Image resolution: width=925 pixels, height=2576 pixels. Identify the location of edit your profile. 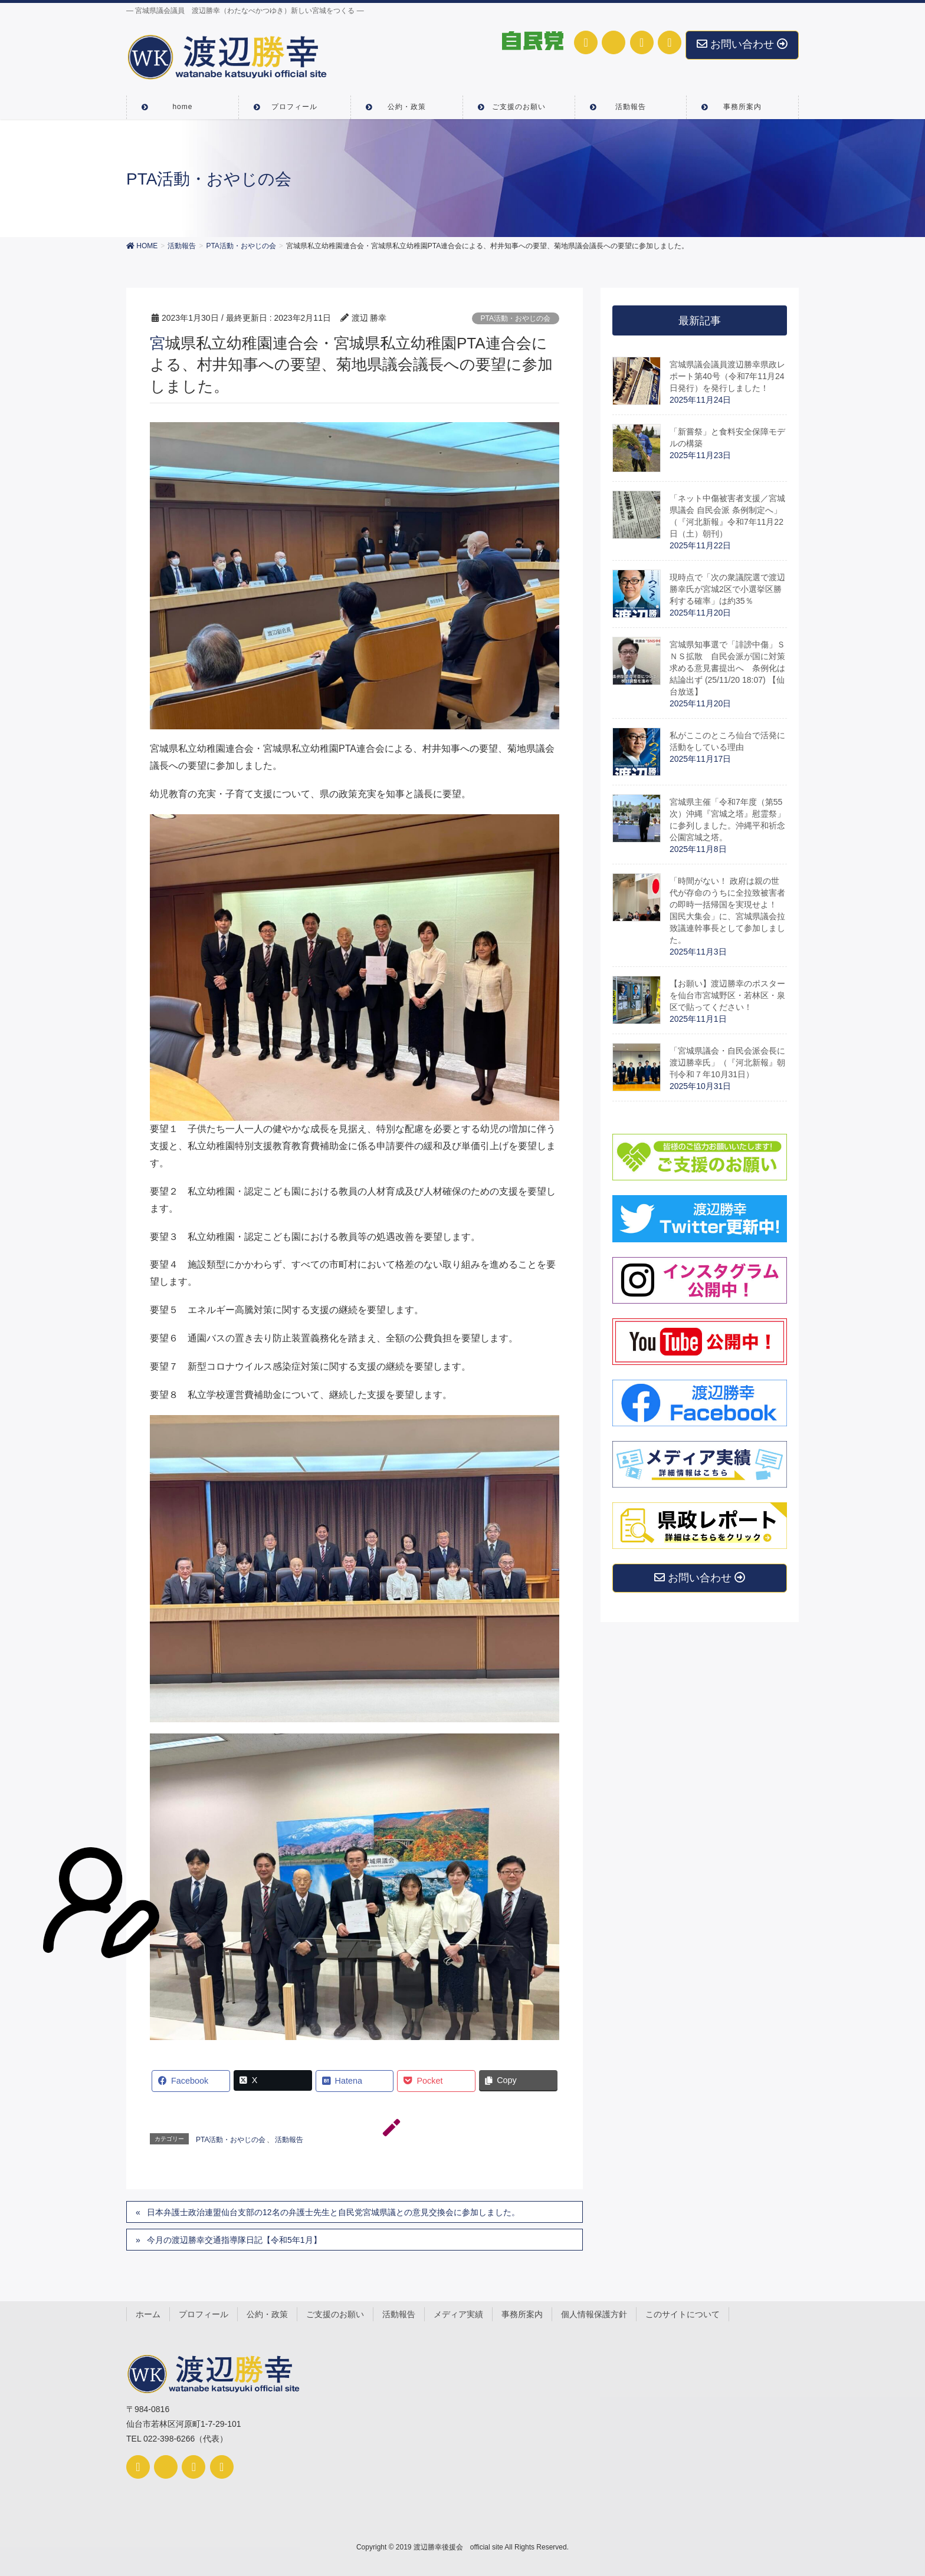
(101, 1900).